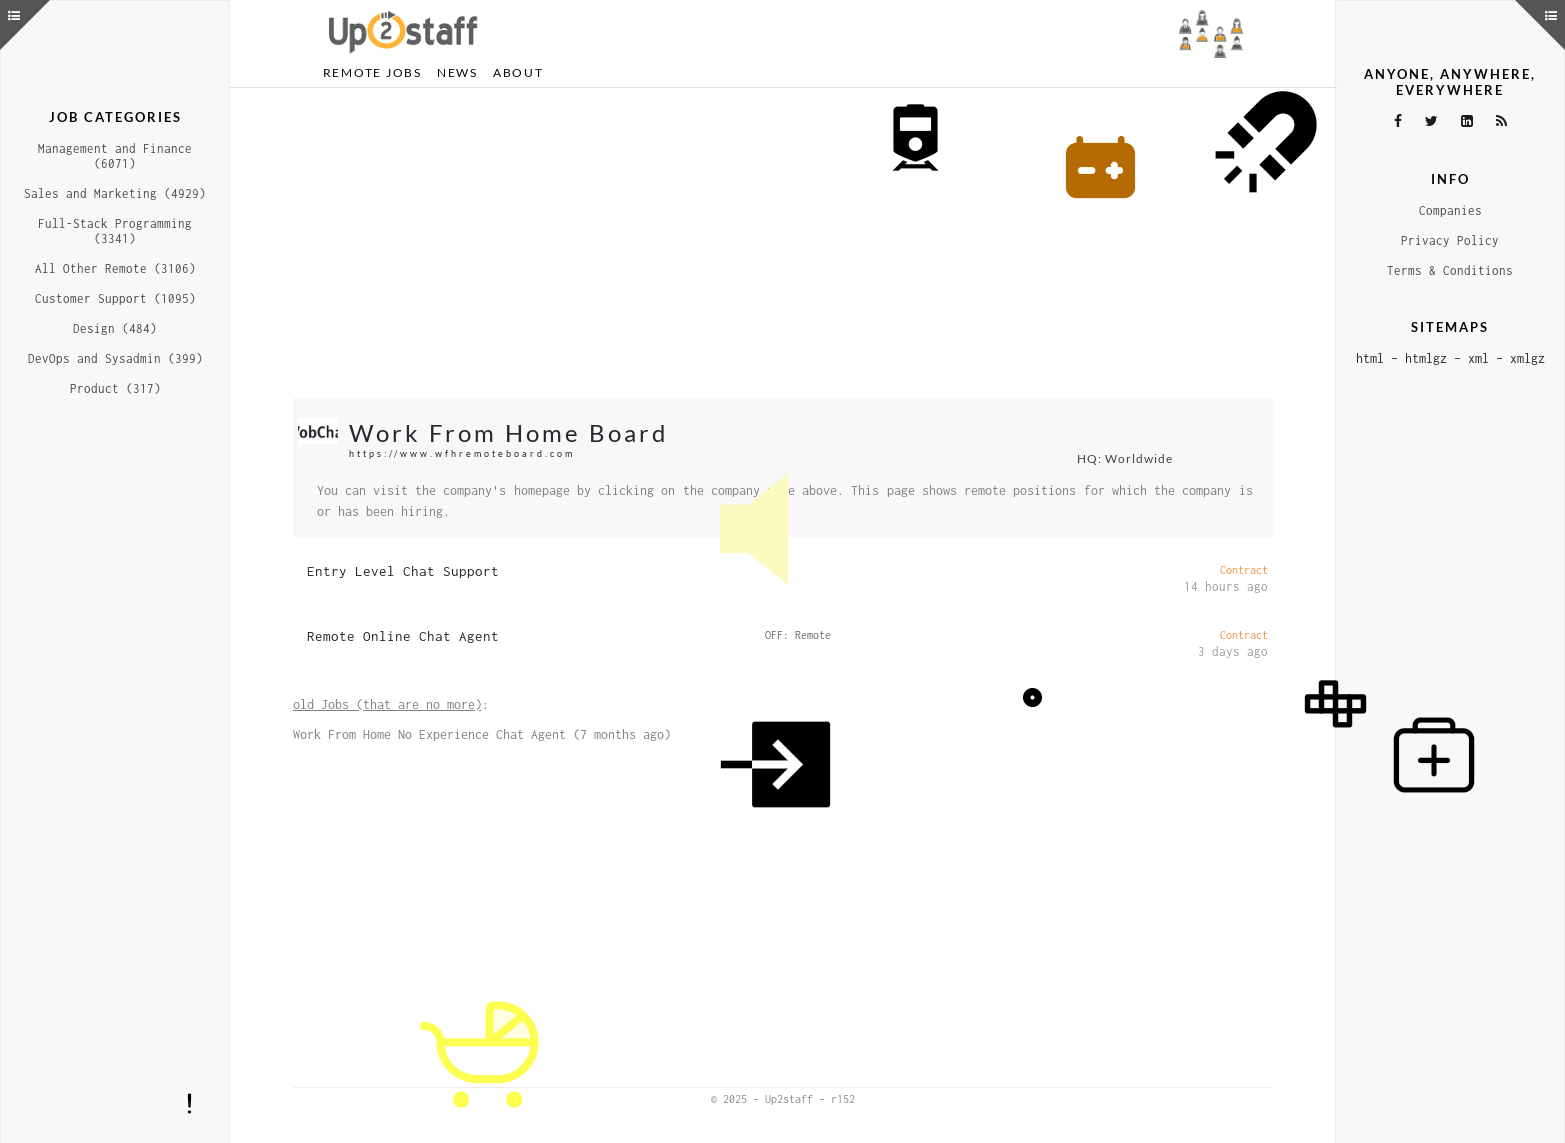 Image resolution: width=1565 pixels, height=1143 pixels. Describe the element at coordinates (1335, 702) in the screenshot. I see `view 3d model unfolded net` at that location.